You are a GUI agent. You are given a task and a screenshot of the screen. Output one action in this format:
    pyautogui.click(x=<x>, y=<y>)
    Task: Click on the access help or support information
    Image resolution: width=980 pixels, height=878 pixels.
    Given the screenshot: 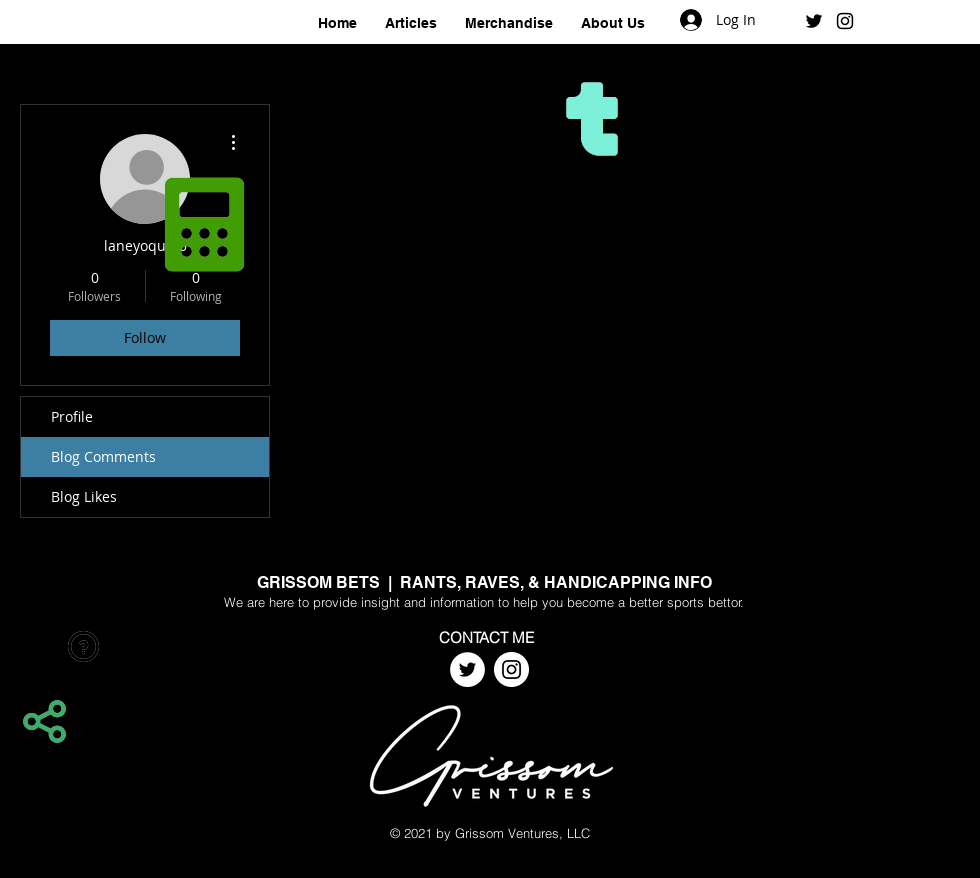 What is the action you would take?
    pyautogui.click(x=83, y=646)
    